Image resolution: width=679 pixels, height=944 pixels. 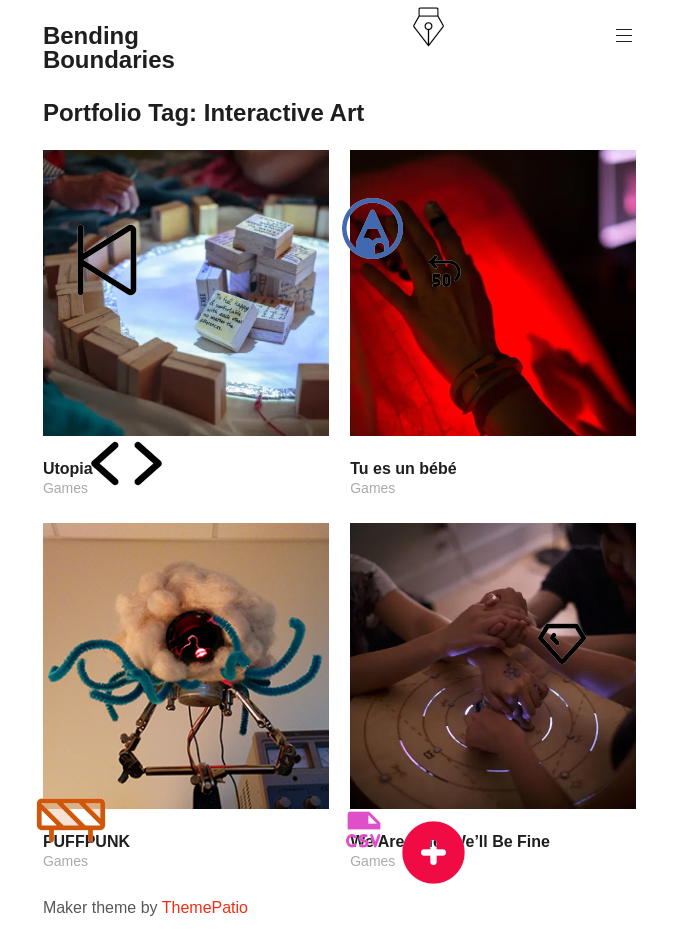 What do you see at coordinates (364, 831) in the screenshot?
I see `open or view a CSV file` at bounding box center [364, 831].